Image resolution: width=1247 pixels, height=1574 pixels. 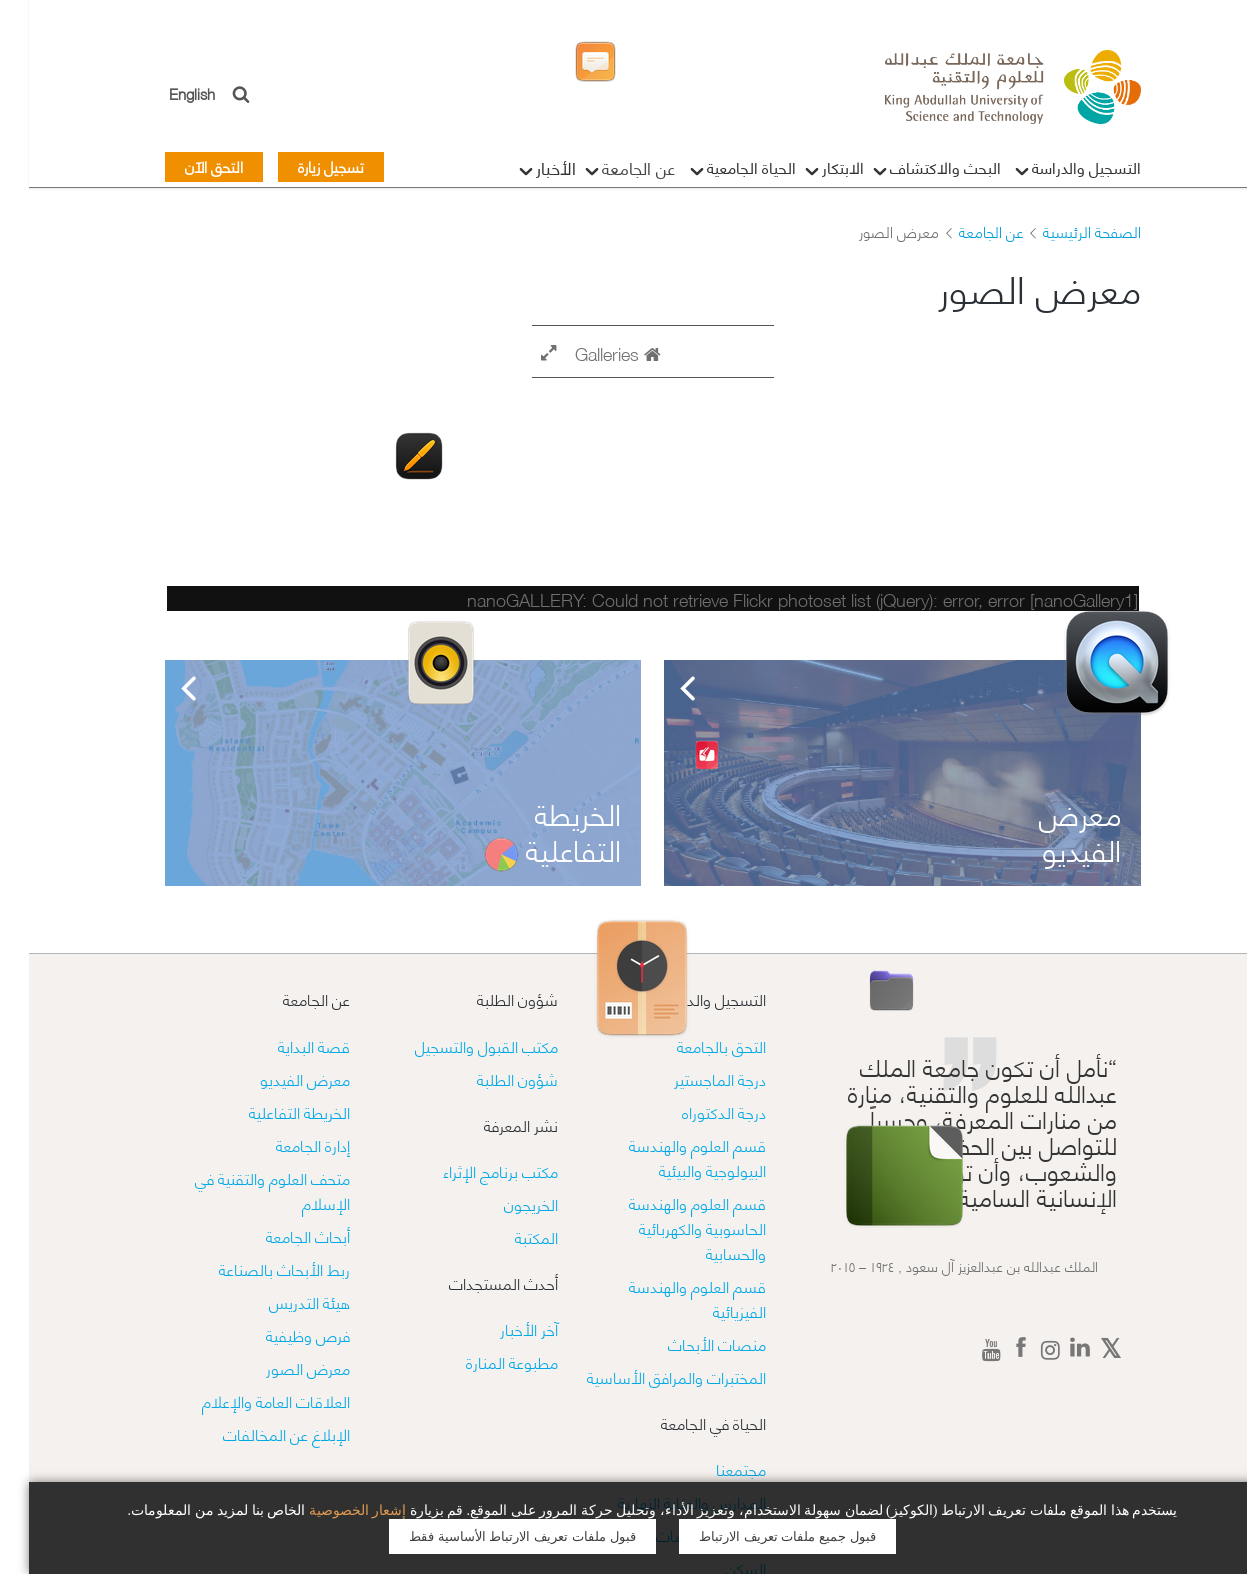 I want to click on package manager is processing or waiting, so click(x=642, y=978).